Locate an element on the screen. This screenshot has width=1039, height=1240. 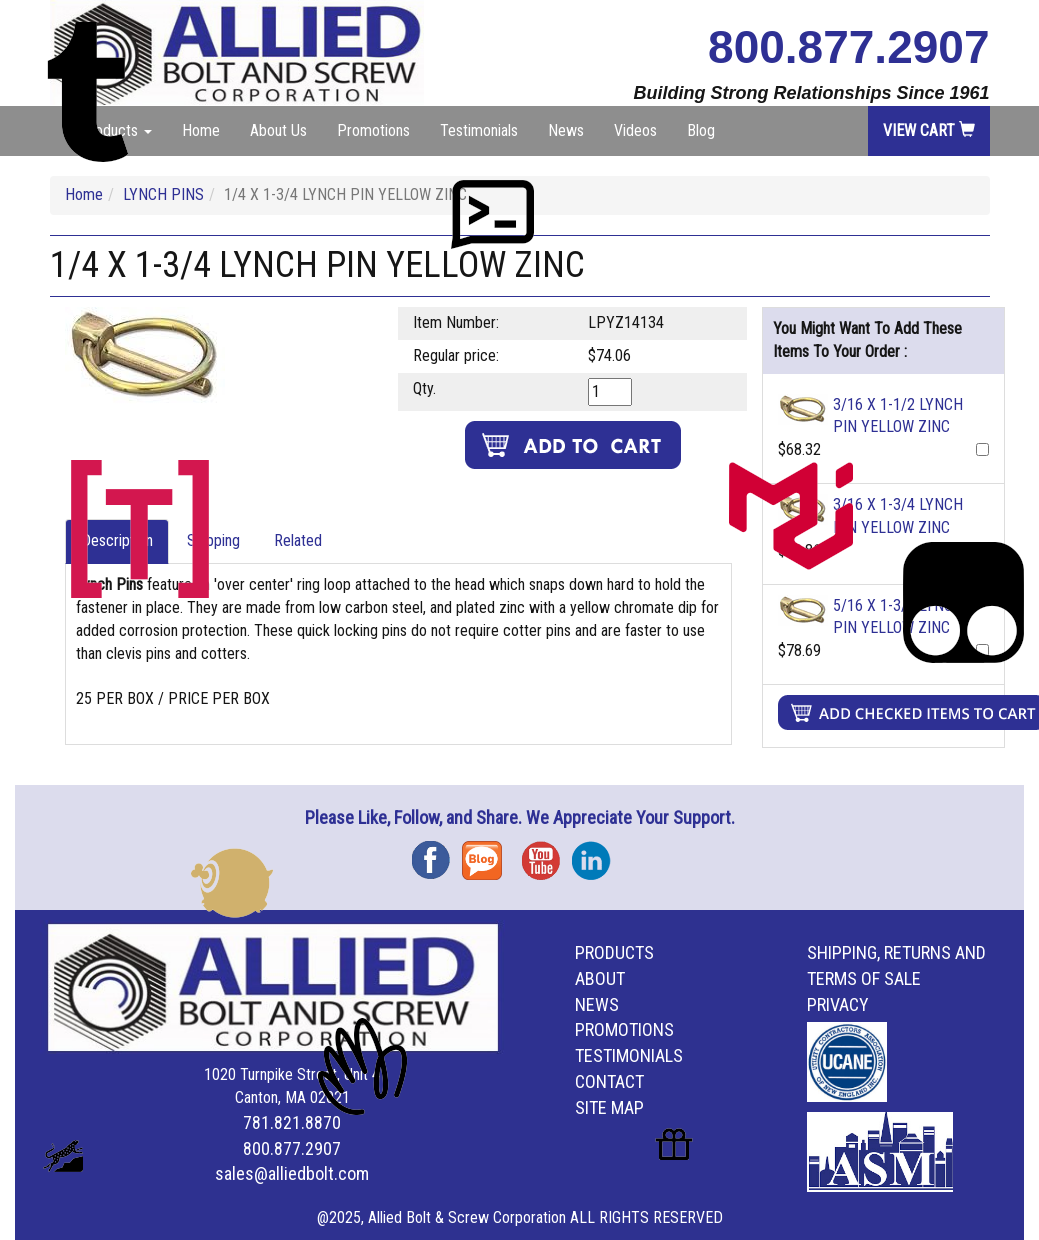
MUI (Material UI) brand logo is located at coordinates (791, 516).